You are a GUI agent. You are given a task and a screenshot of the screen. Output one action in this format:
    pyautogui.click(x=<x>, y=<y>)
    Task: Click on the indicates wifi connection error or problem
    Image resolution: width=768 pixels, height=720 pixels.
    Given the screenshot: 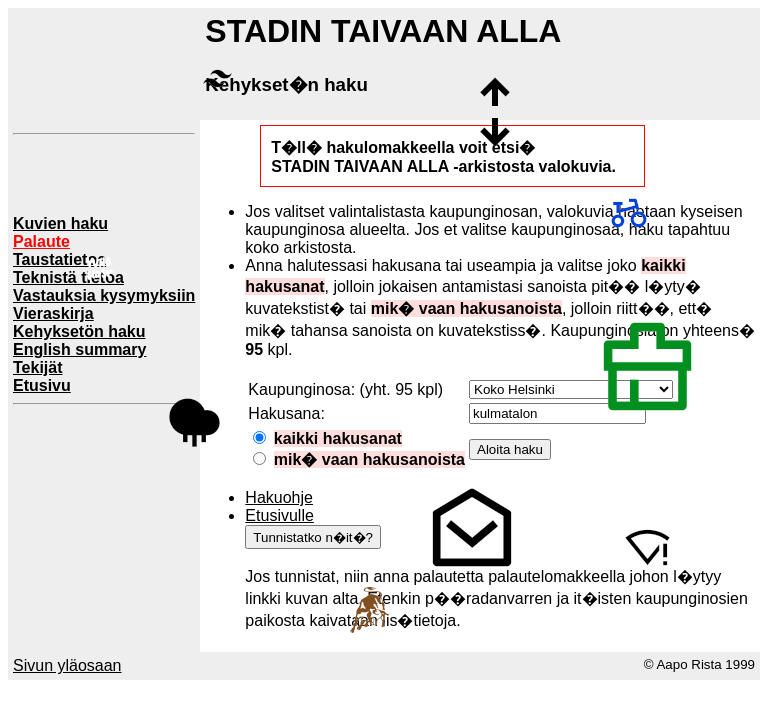 What is the action you would take?
    pyautogui.click(x=647, y=547)
    